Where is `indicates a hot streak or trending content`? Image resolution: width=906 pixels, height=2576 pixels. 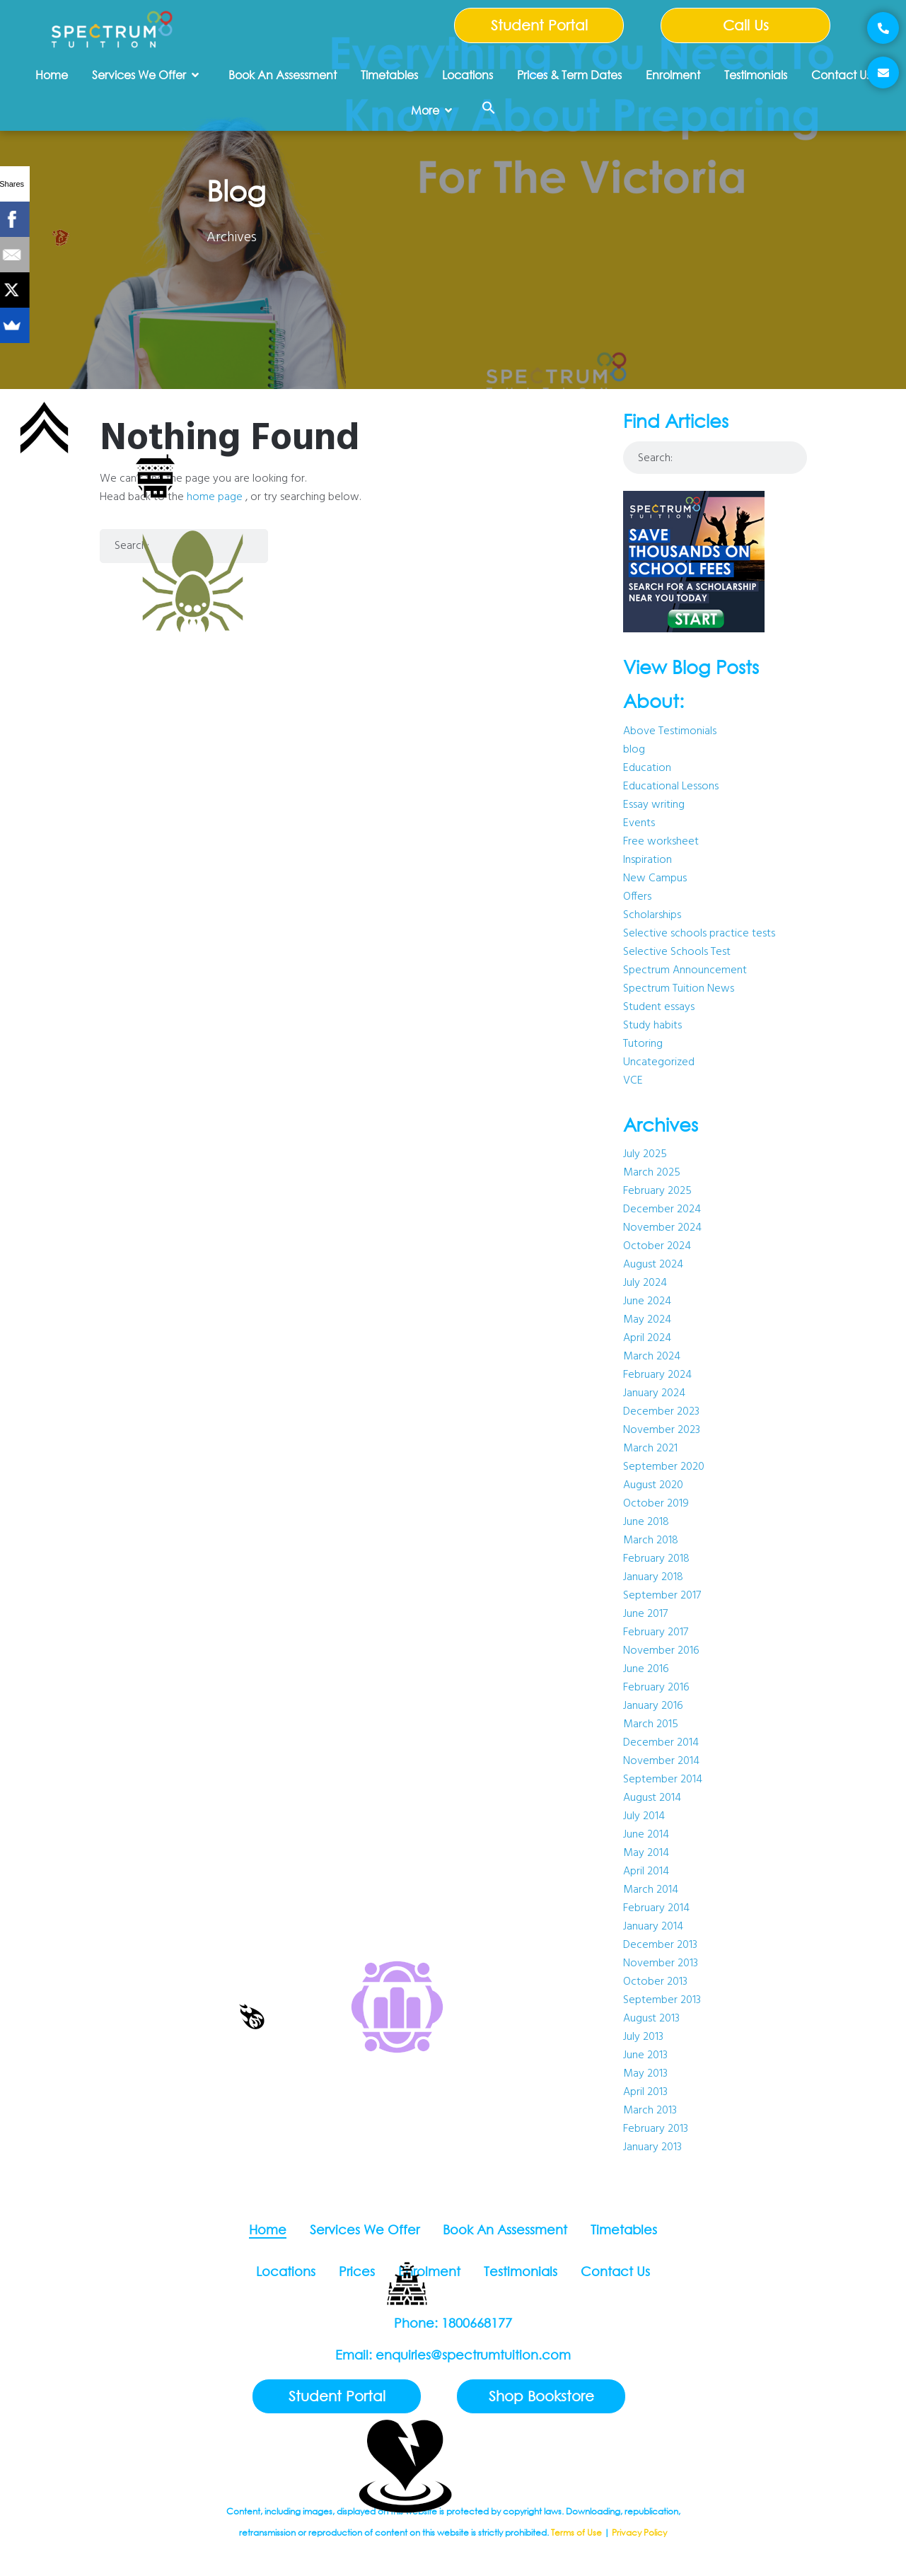
indicates a hot streak or trending content is located at coordinates (252, 2017).